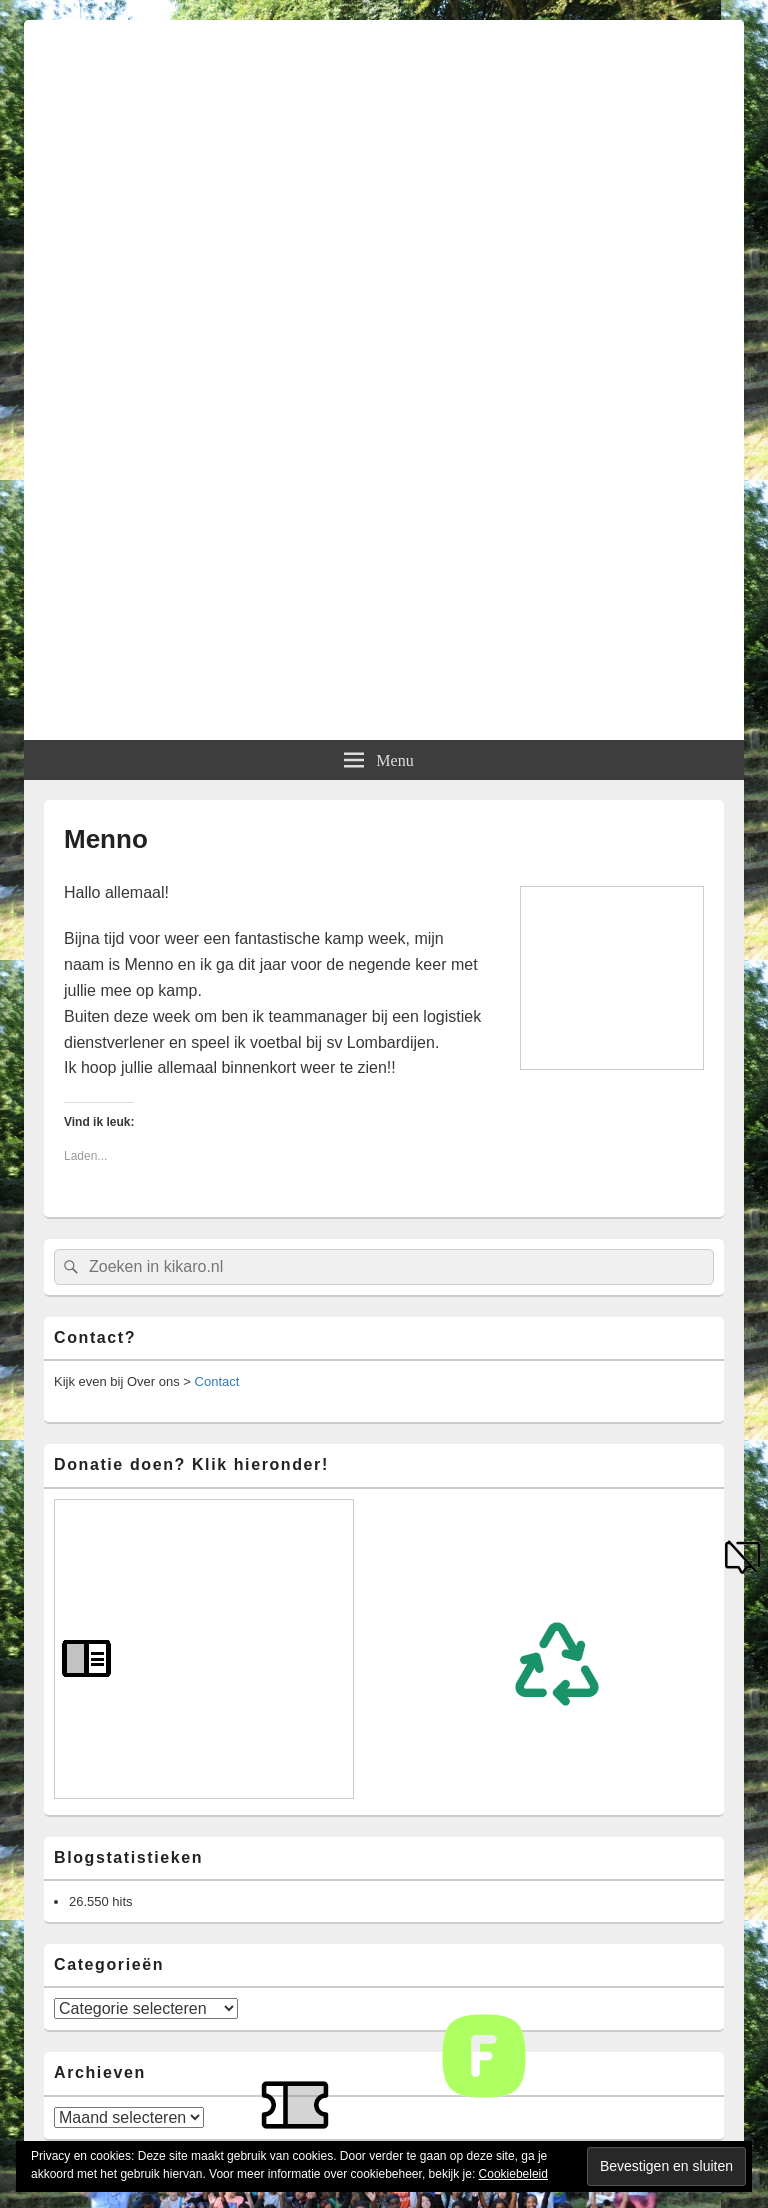  Describe the element at coordinates (295, 2105) in the screenshot. I see `view your tickets or passes` at that location.